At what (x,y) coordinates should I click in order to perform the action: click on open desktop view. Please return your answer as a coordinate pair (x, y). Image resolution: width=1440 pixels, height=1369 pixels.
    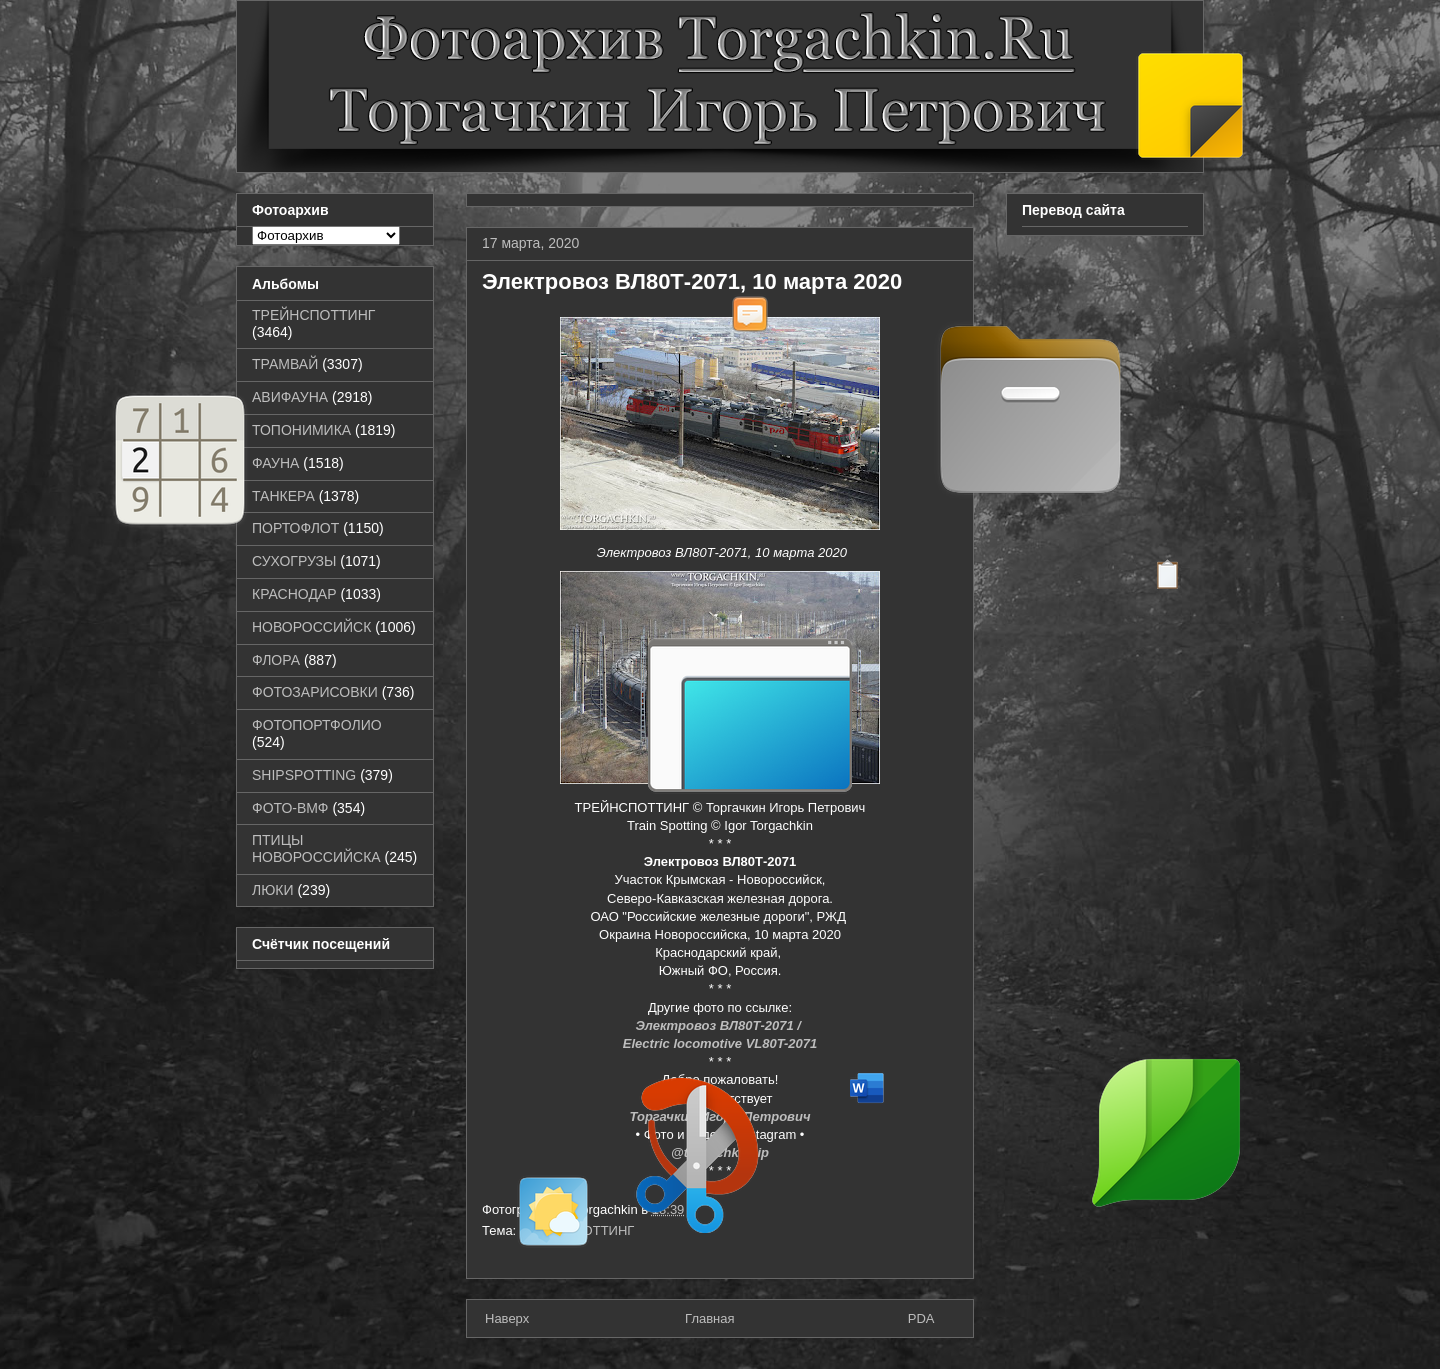
    Looking at the image, I should click on (750, 715).